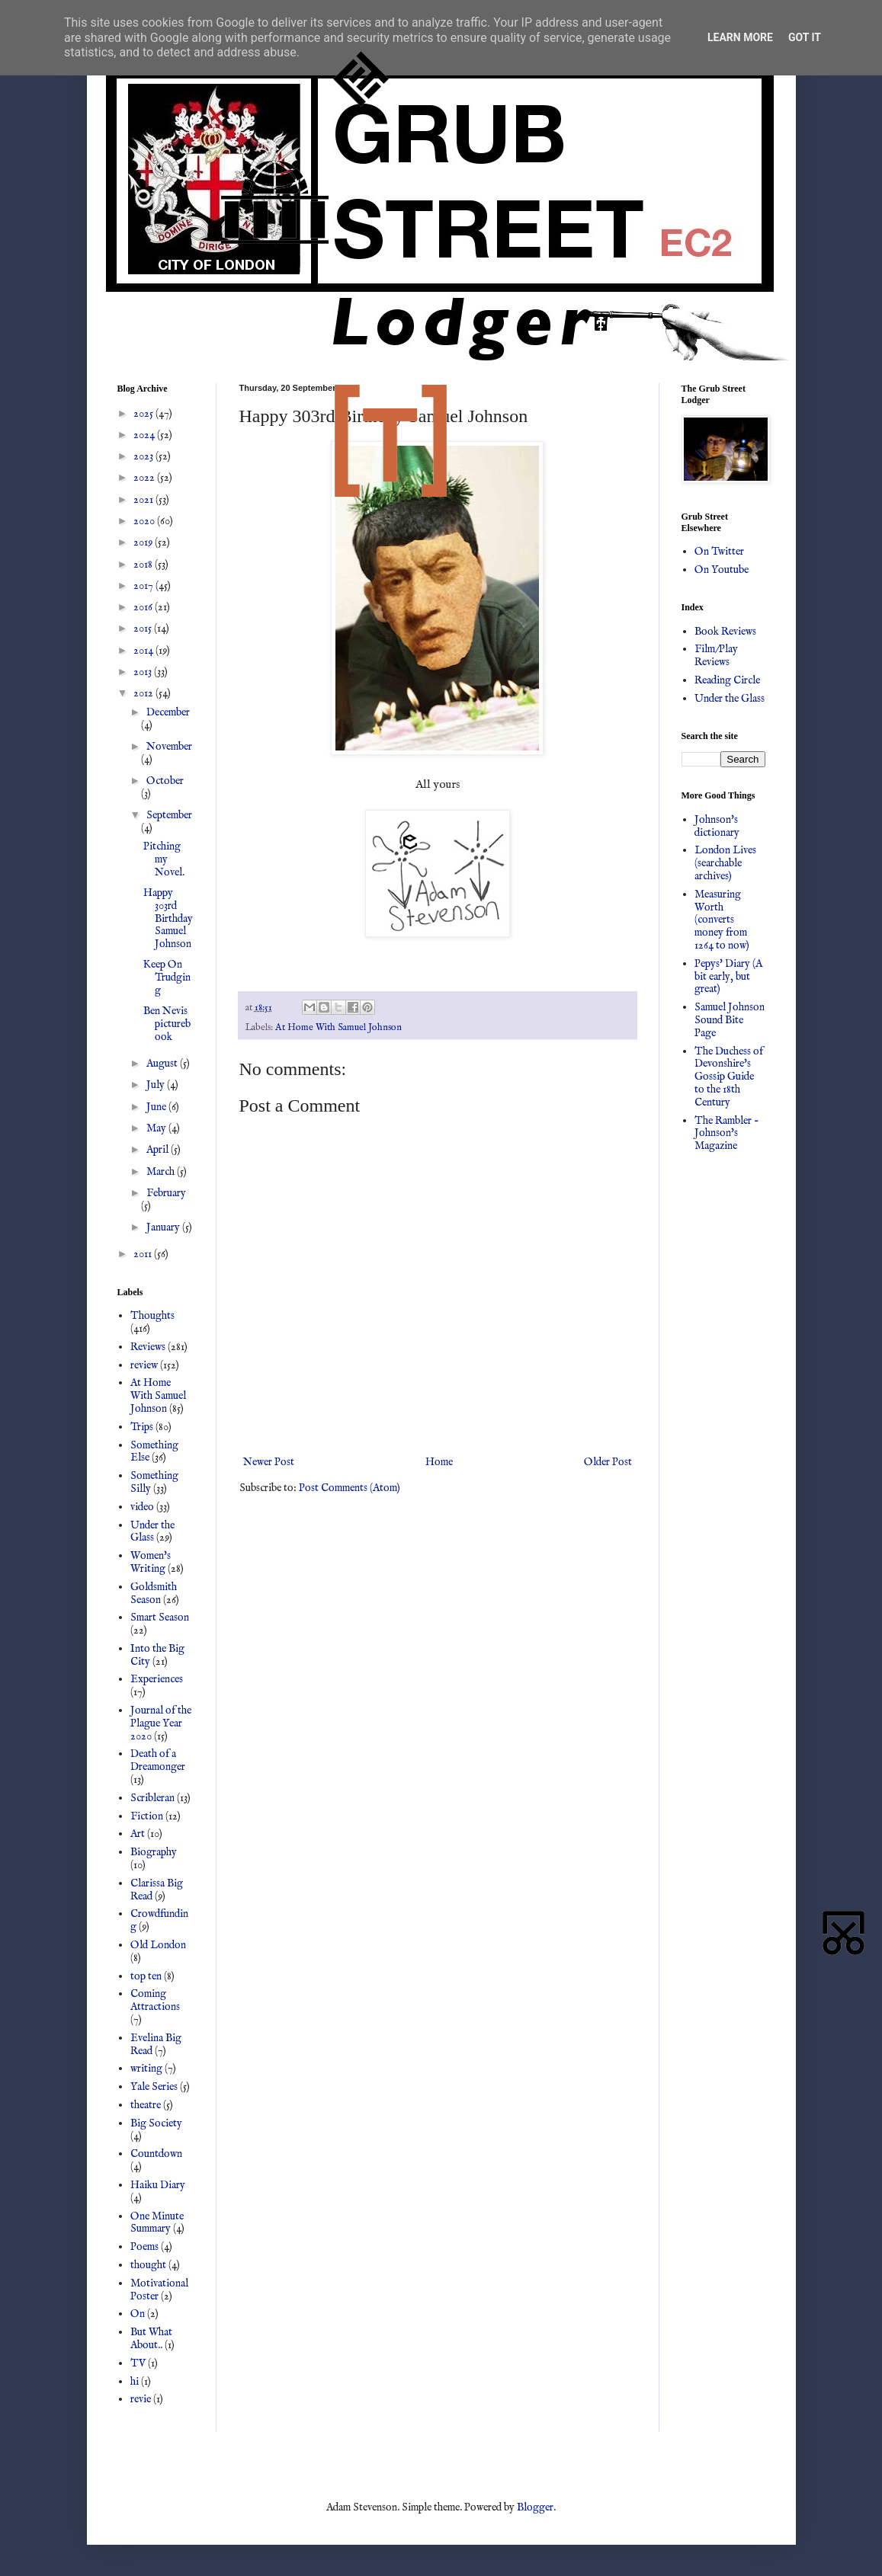  Describe the element at coordinates (361, 78) in the screenshot. I see `litiengine game engine logo` at that location.